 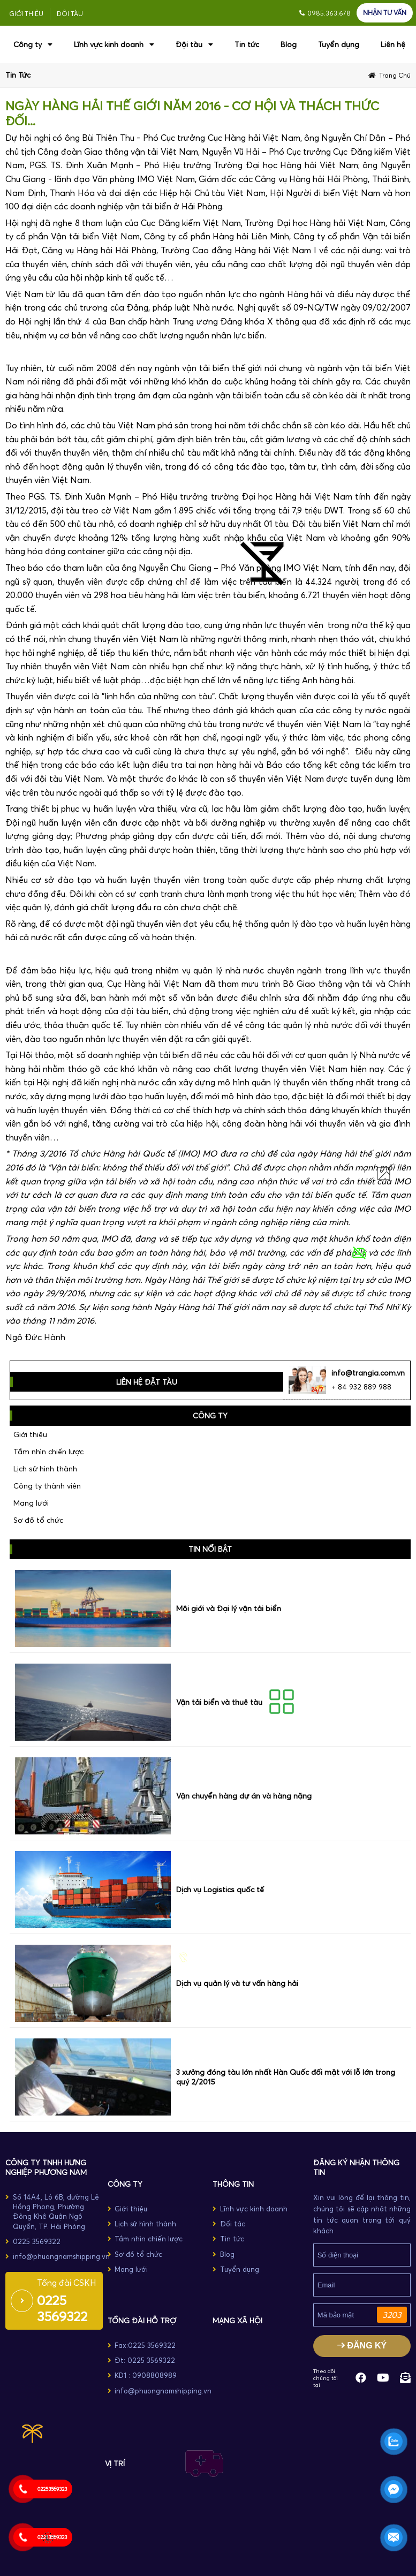 I want to click on indicates furniture or seating is unavailable, so click(x=359, y=1253).